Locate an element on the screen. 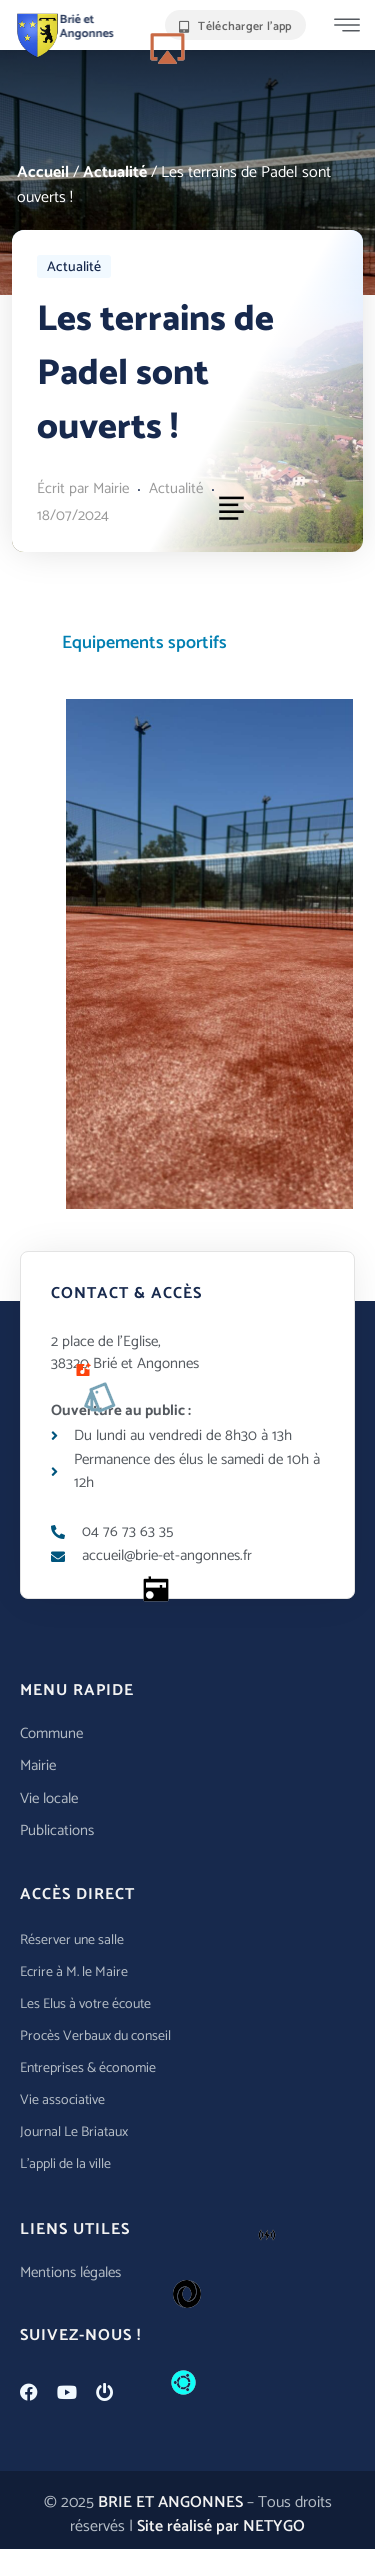 The image size is (375, 2549). json file format indicator is located at coordinates (187, 2294).